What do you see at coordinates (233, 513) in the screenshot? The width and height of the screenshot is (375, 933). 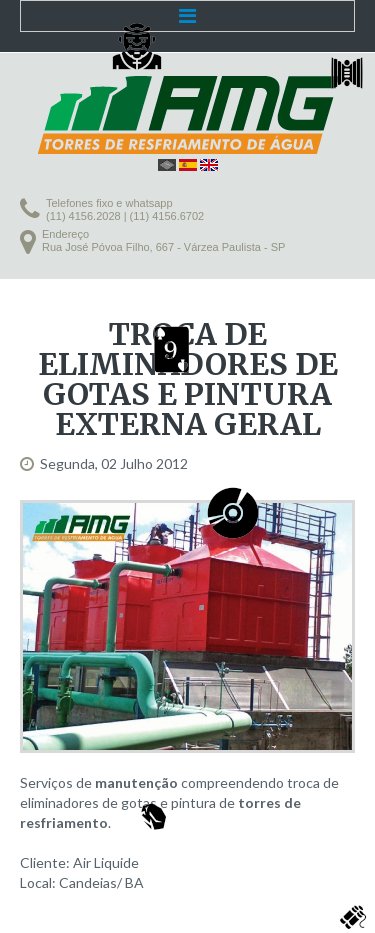 I see `access music or audio files` at bounding box center [233, 513].